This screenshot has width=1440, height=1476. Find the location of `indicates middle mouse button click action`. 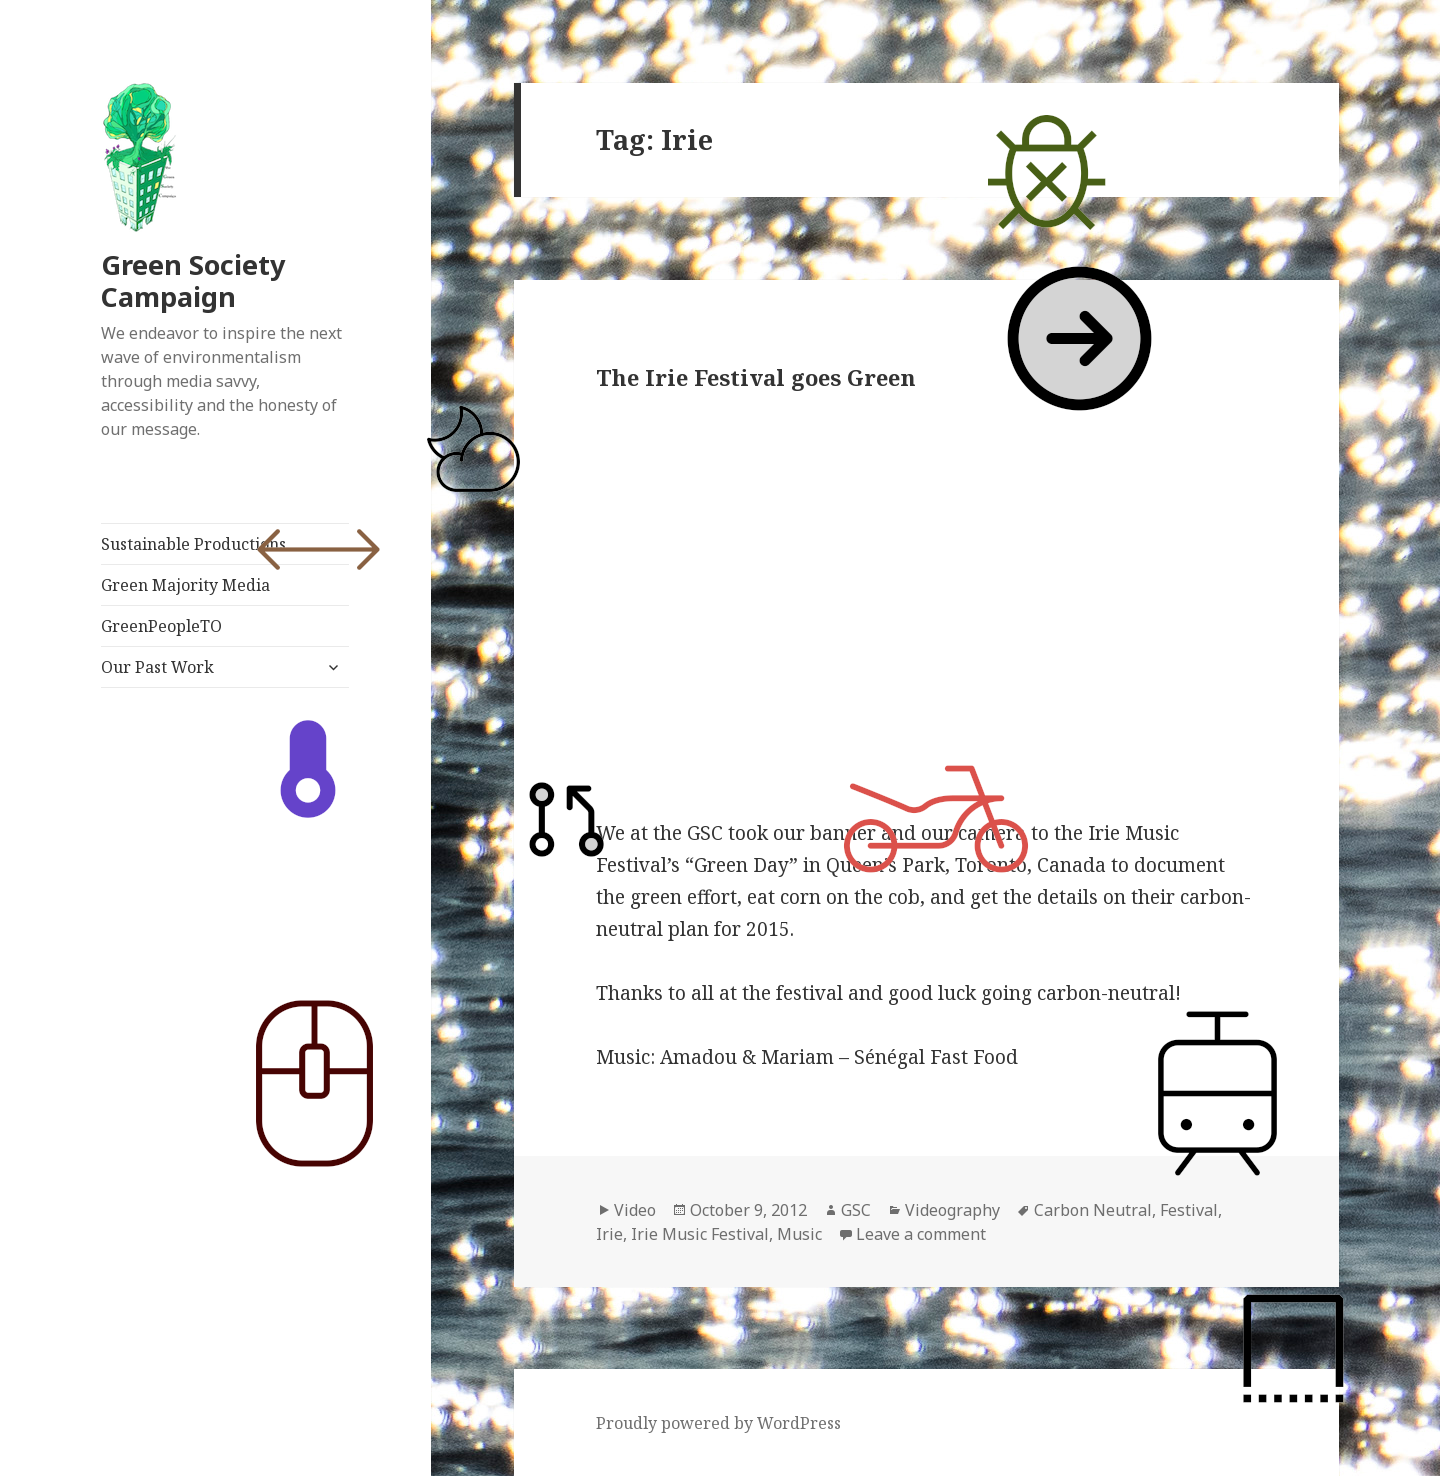

indicates middle mouse button click action is located at coordinates (314, 1083).